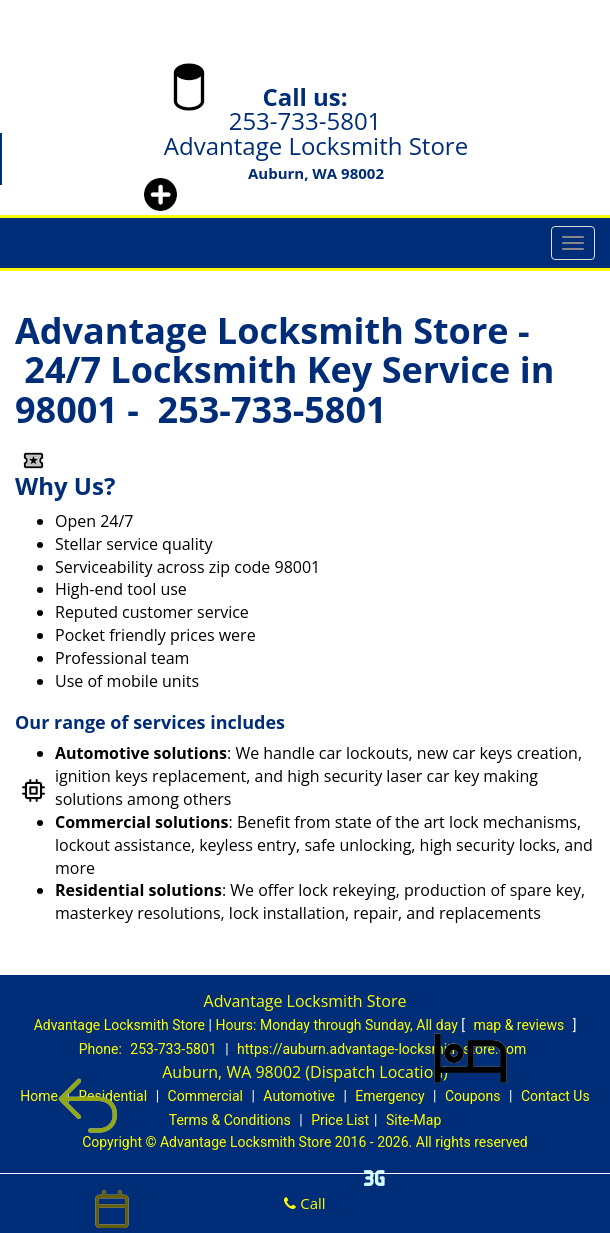 This screenshot has height=1233, width=610. Describe the element at coordinates (33, 790) in the screenshot. I see `view system or hardware information` at that location.